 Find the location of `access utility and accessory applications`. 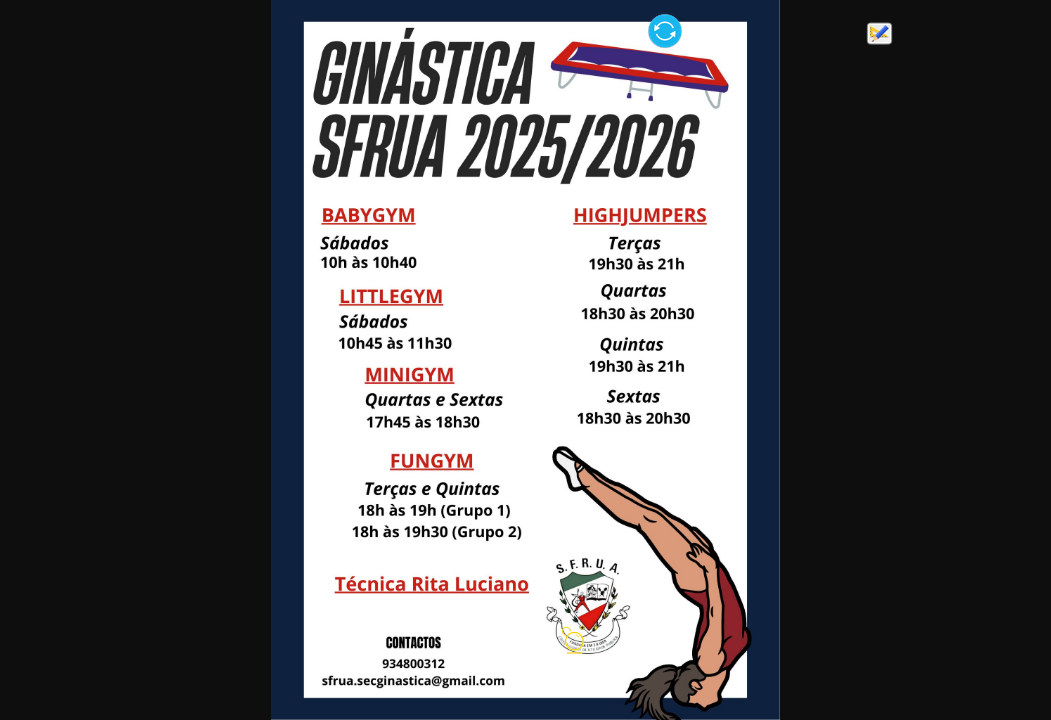

access utility and accessory applications is located at coordinates (879, 33).